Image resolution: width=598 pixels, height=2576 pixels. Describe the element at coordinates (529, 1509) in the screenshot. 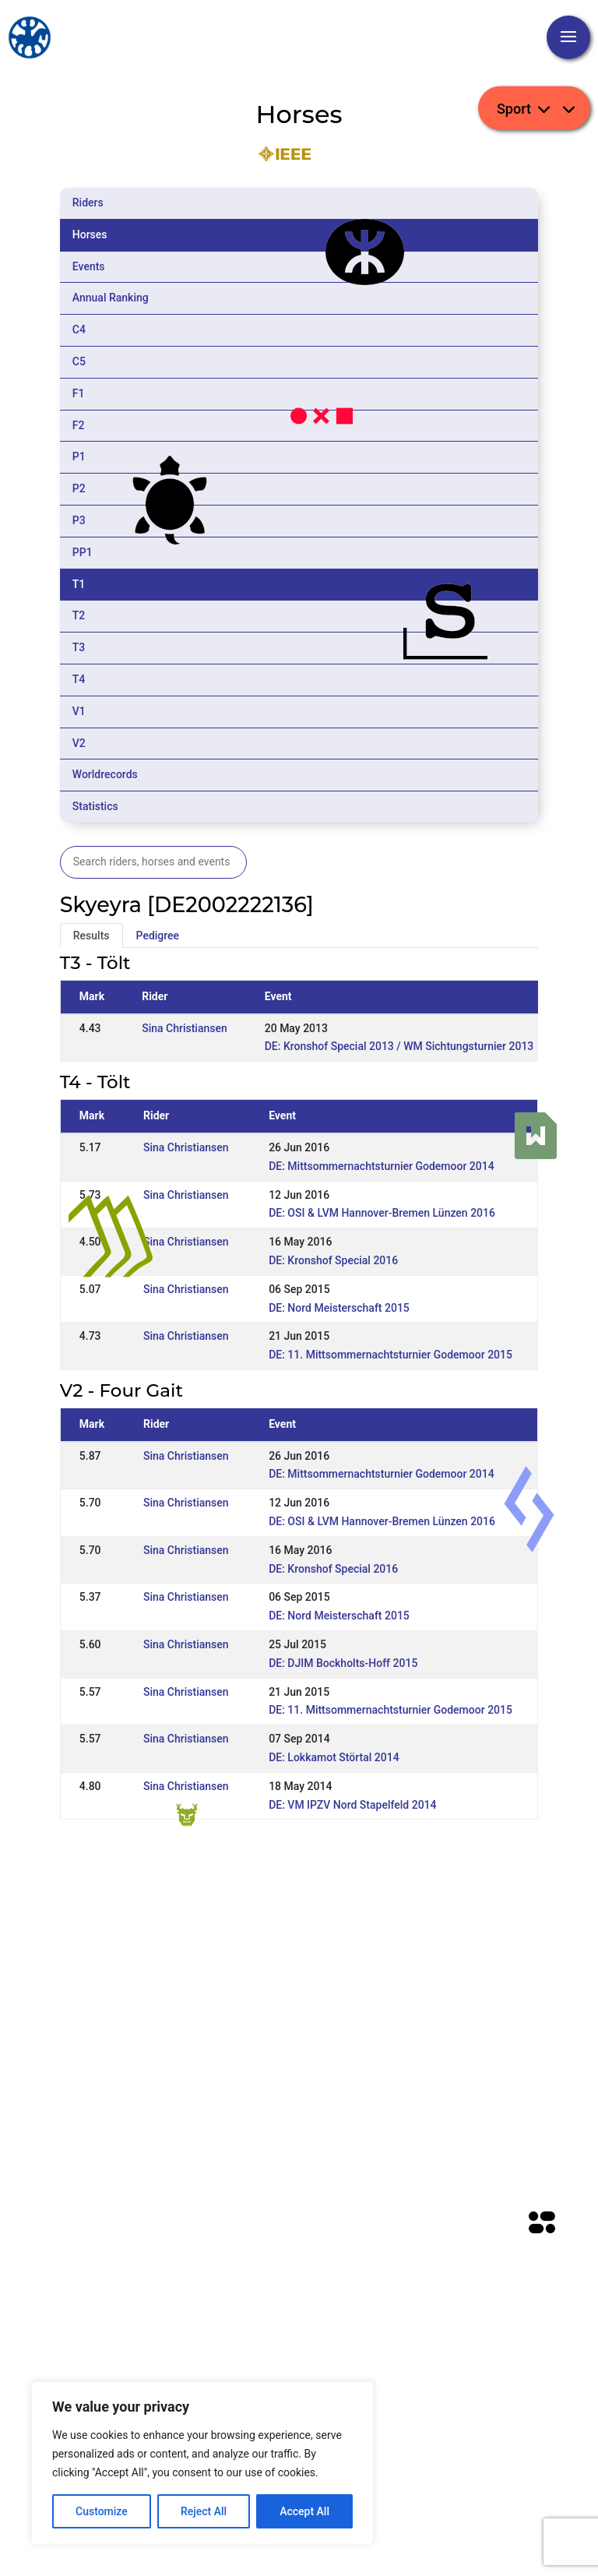

I see `visit lintcode coding practice platform` at that location.